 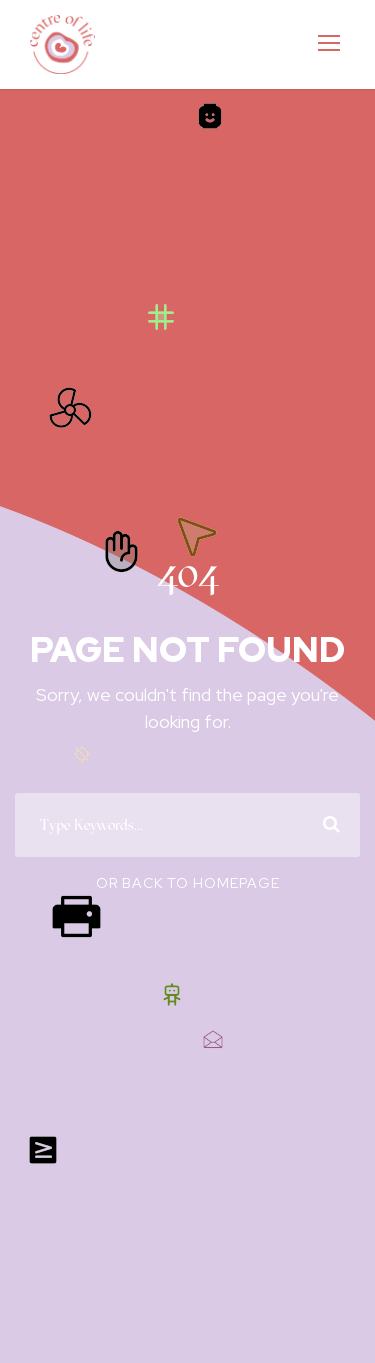 What do you see at coordinates (76, 916) in the screenshot?
I see `print the current document` at bounding box center [76, 916].